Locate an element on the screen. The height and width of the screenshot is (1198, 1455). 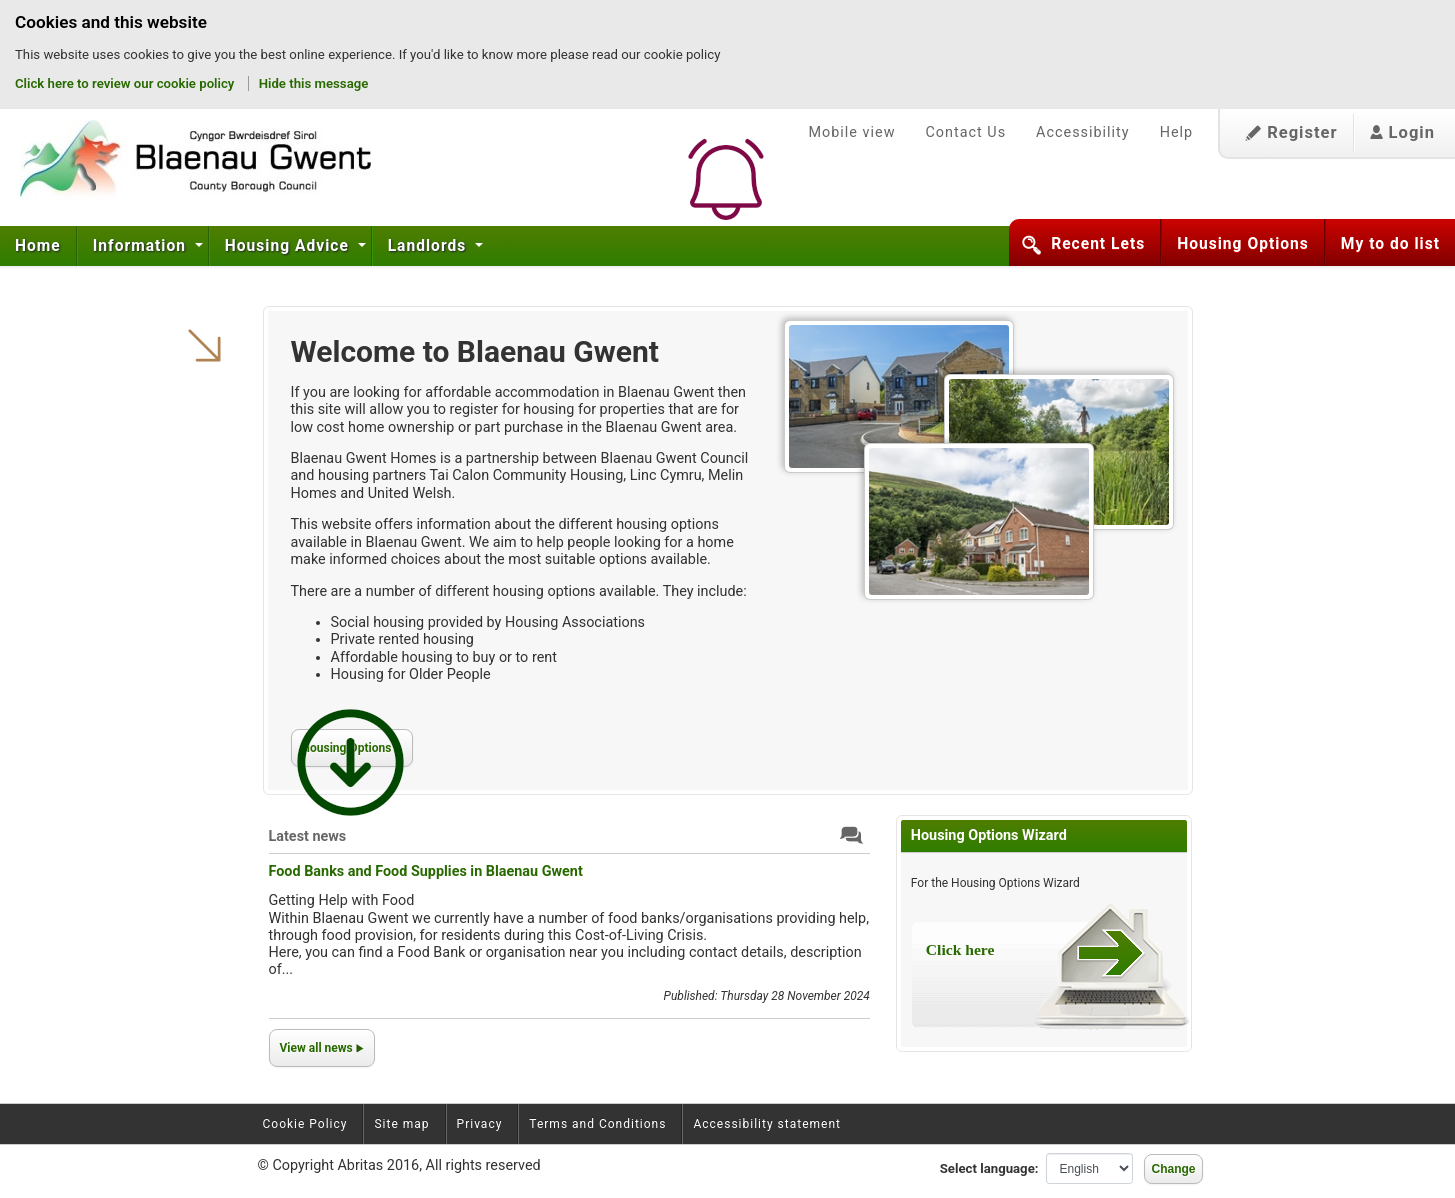
indicates new notifications or alerts is located at coordinates (726, 181).